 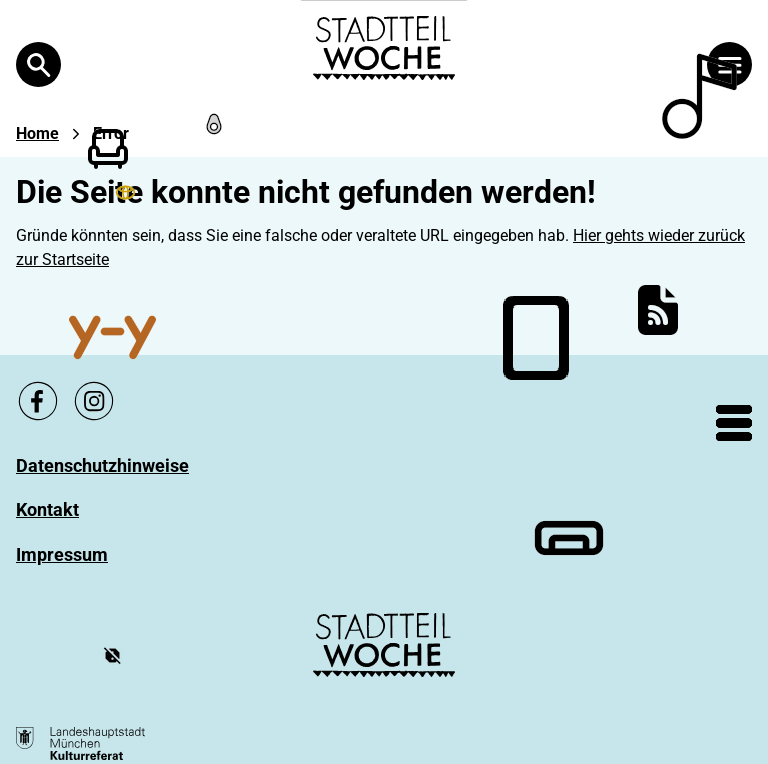 I want to click on access RSS feed file, so click(x=658, y=310).